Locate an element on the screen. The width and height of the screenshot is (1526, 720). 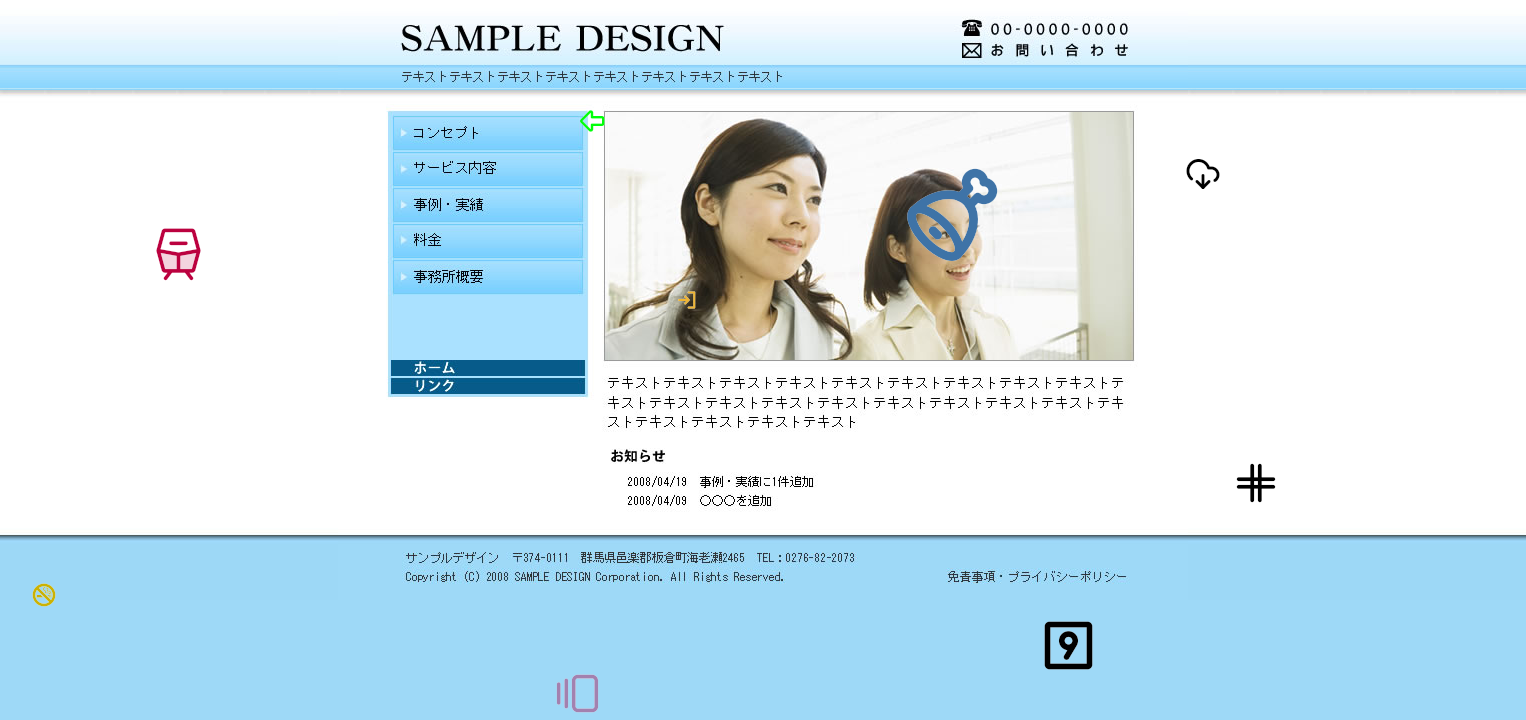
indicates a no smoking zone or policy is located at coordinates (44, 595).